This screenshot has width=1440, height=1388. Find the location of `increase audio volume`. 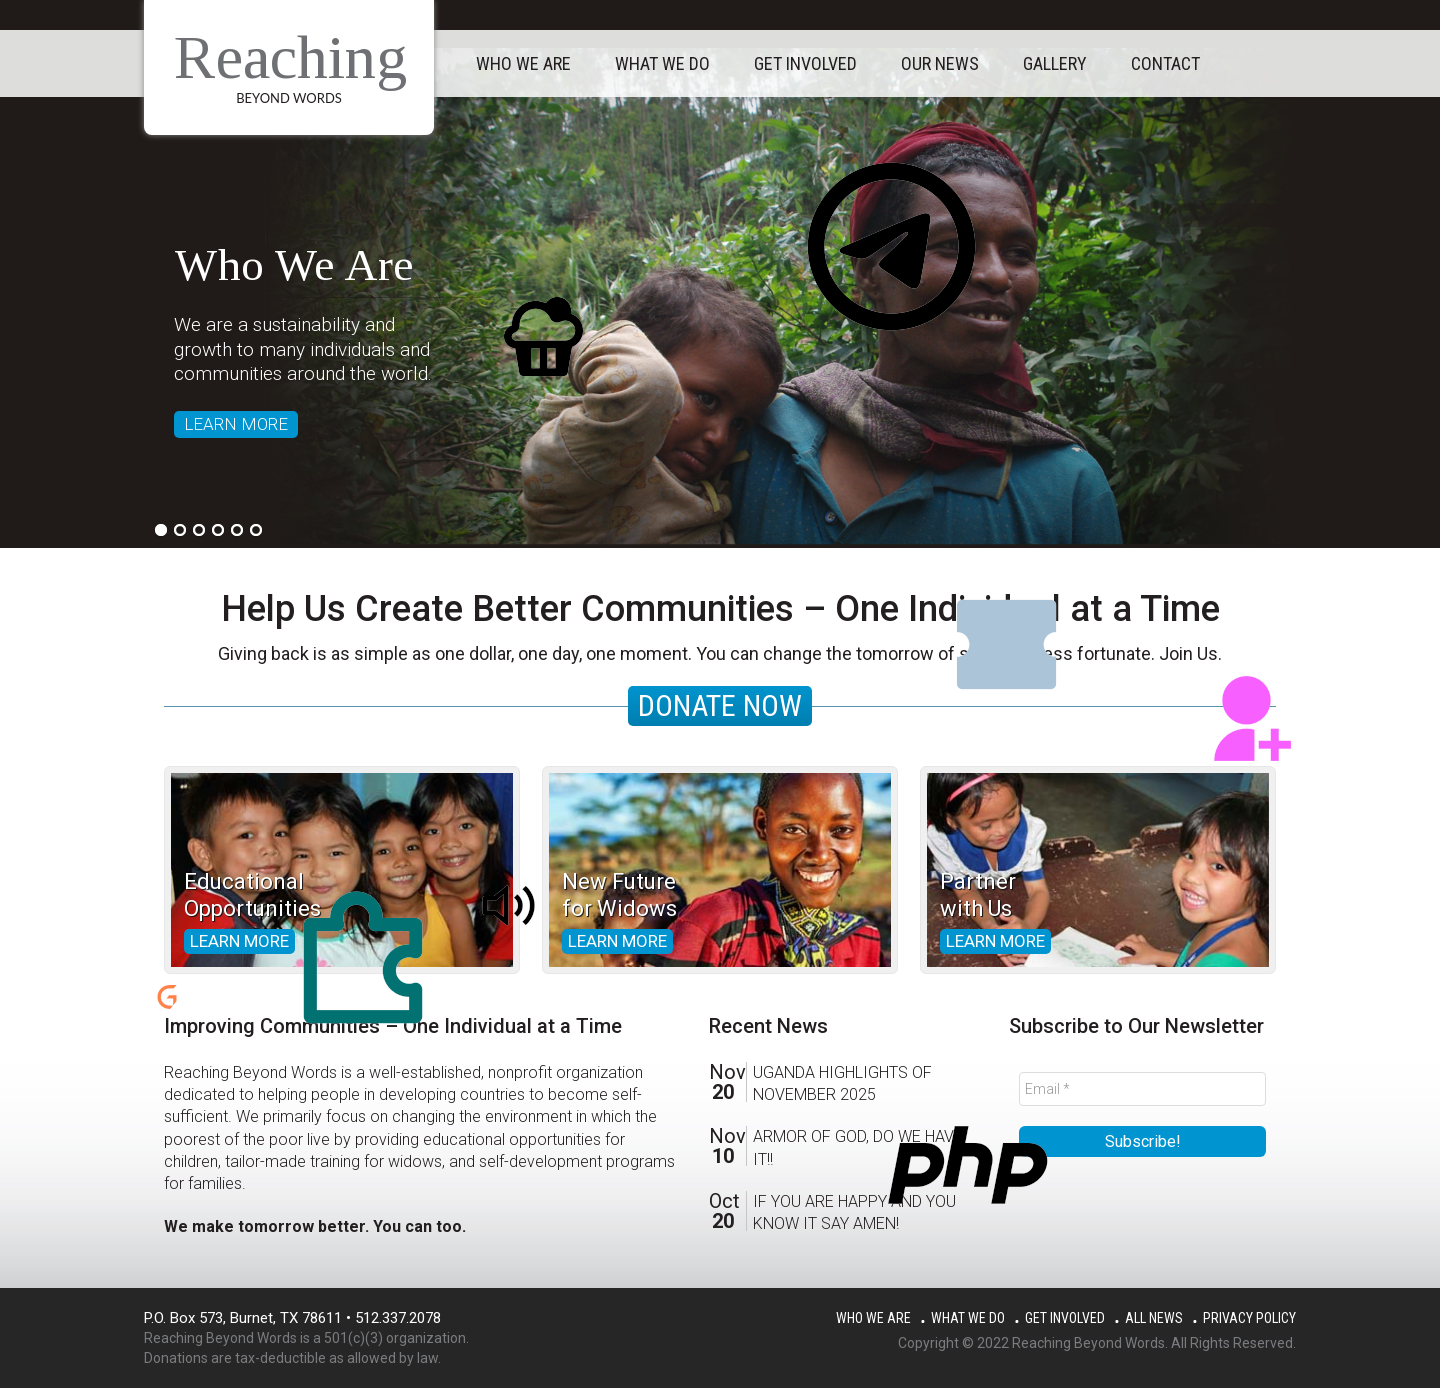

increase audio volume is located at coordinates (508, 905).